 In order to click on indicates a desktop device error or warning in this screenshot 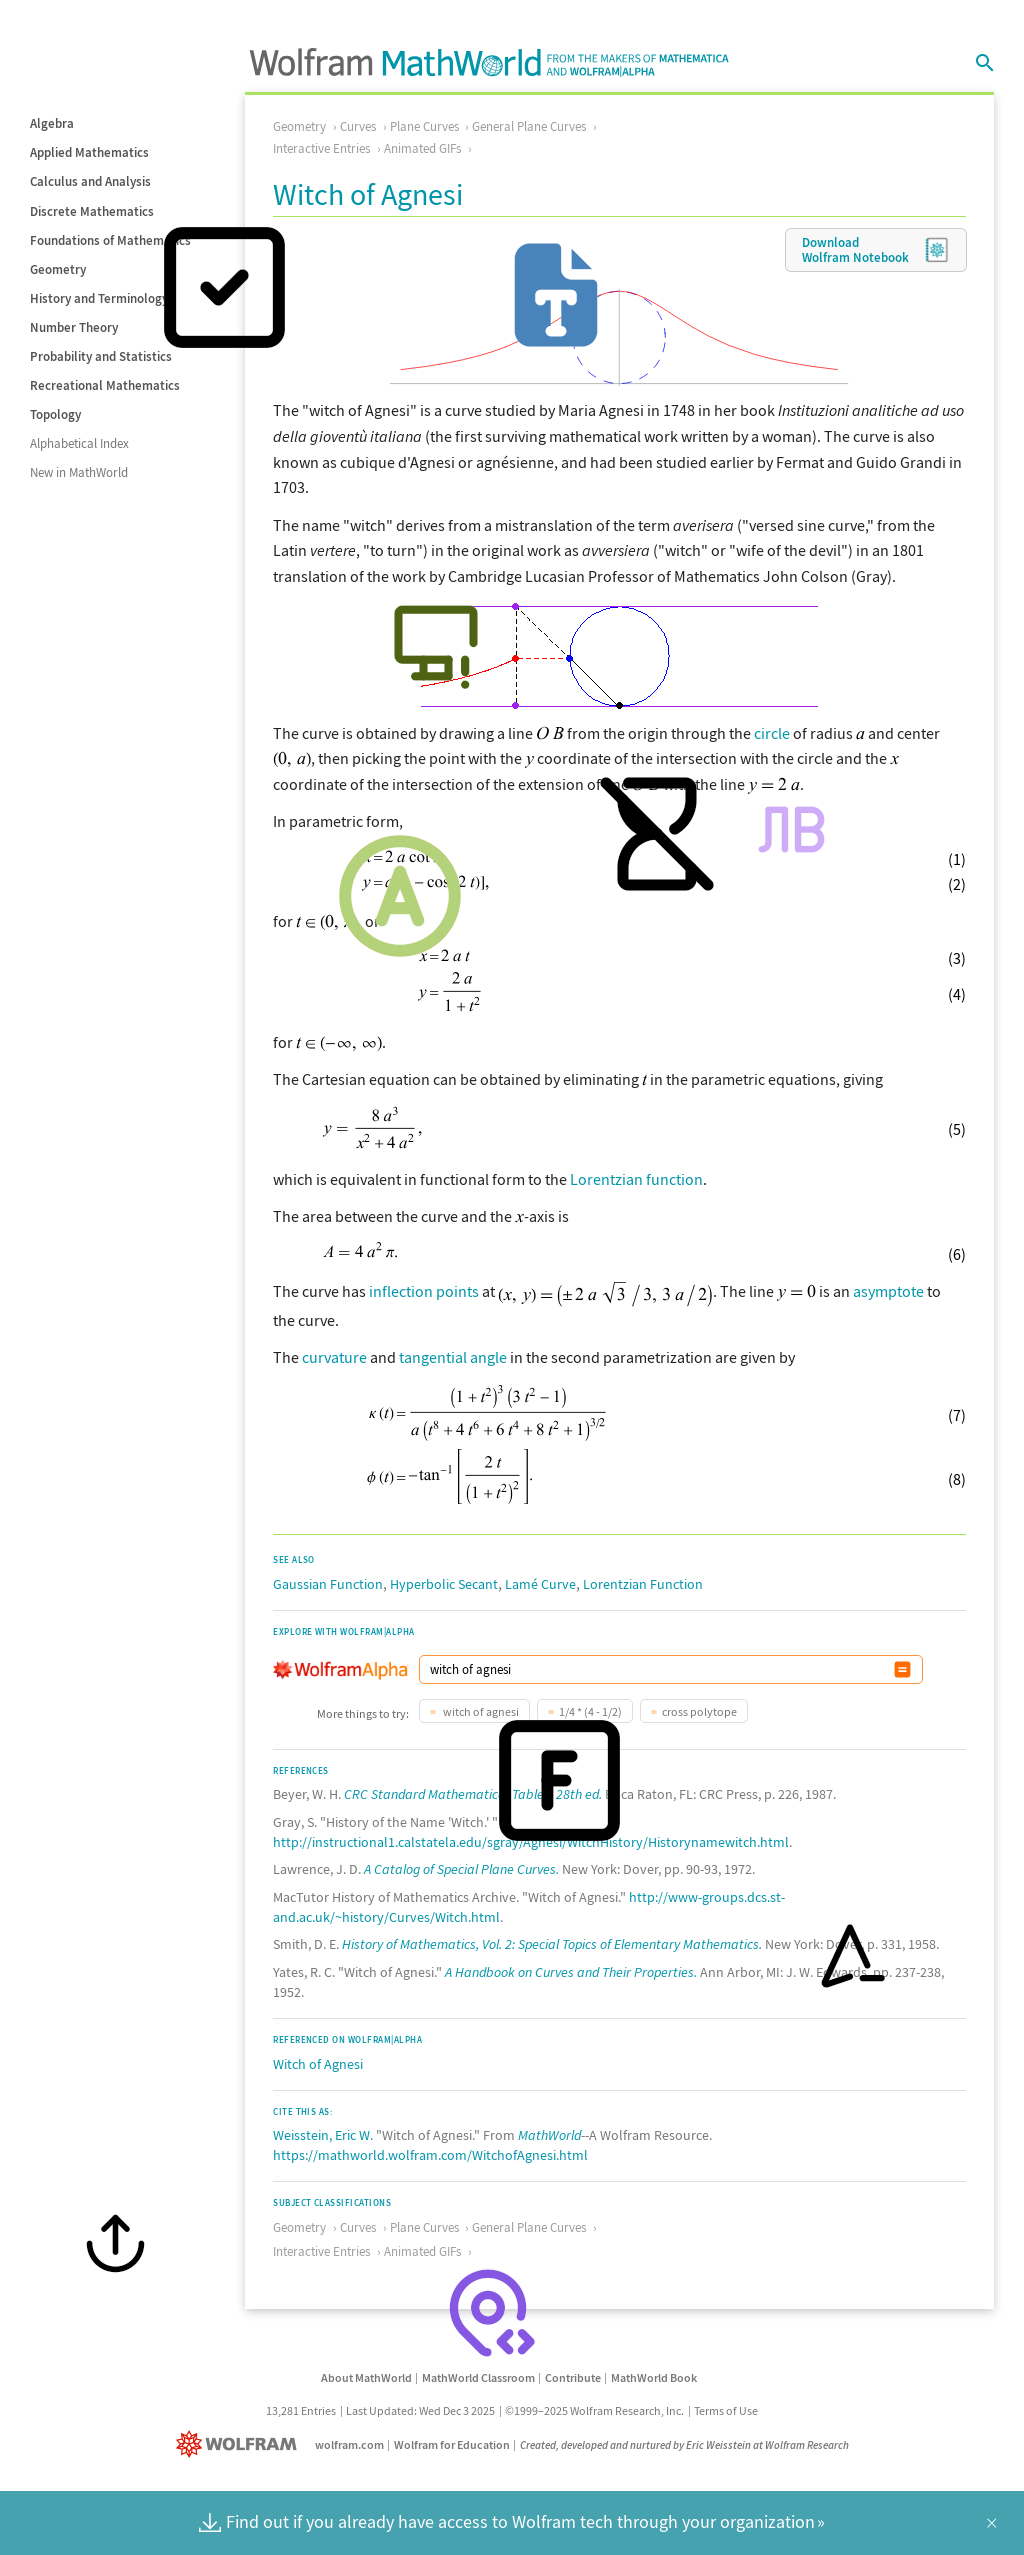, I will do `click(436, 643)`.